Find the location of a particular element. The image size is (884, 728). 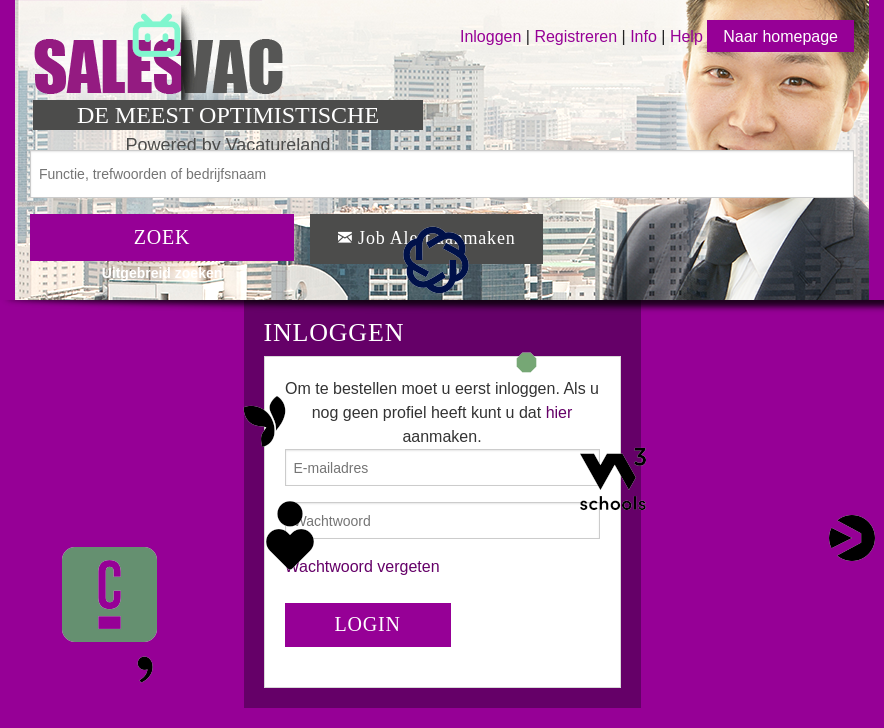

OpenAI logo is located at coordinates (436, 260).